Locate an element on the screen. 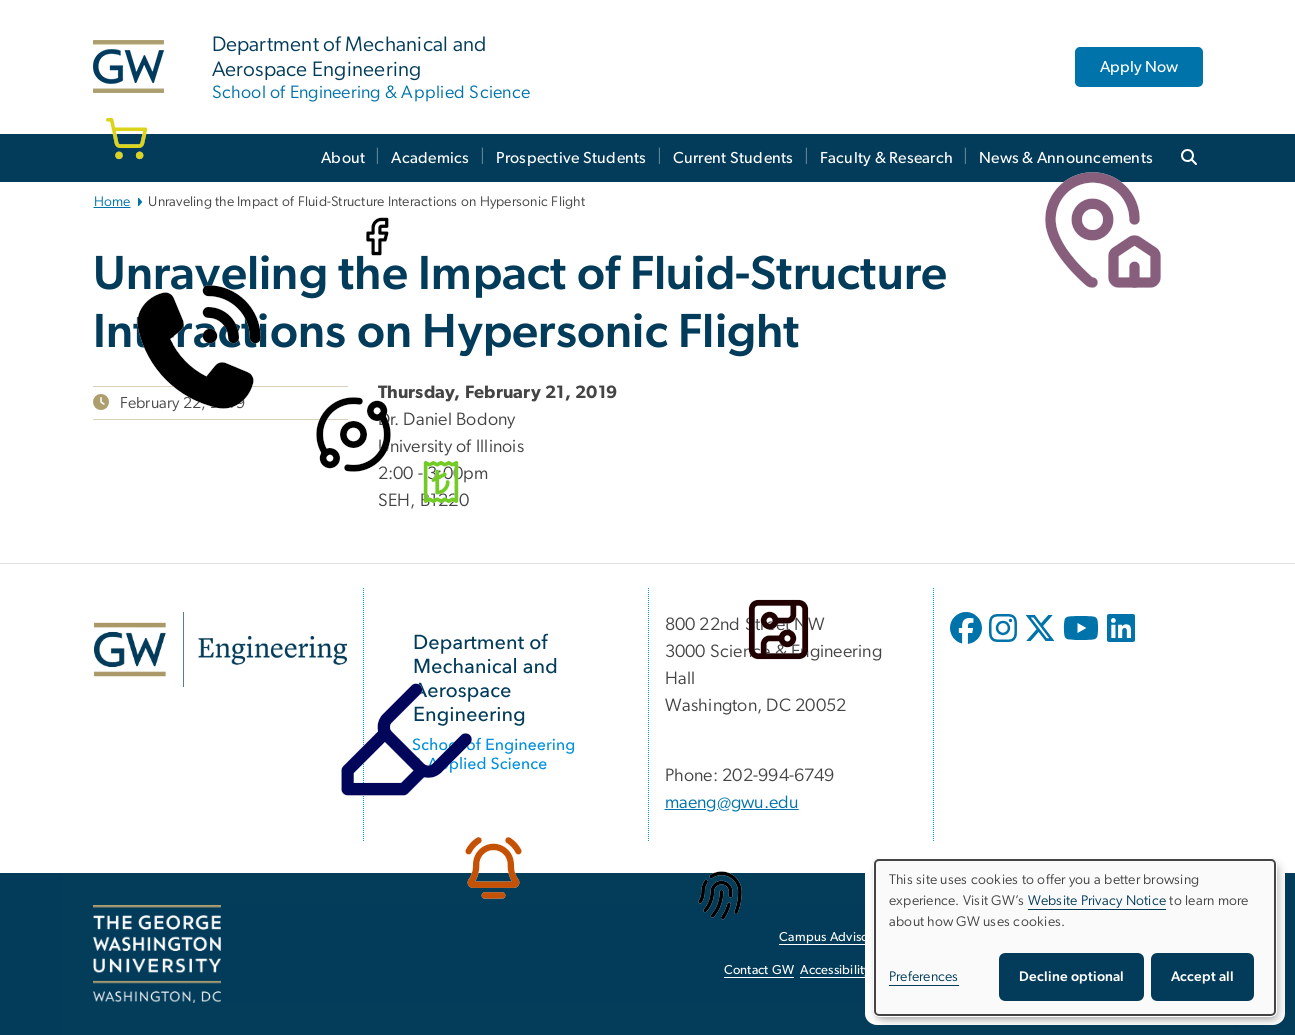  view your shopping cart is located at coordinates (126, 138).